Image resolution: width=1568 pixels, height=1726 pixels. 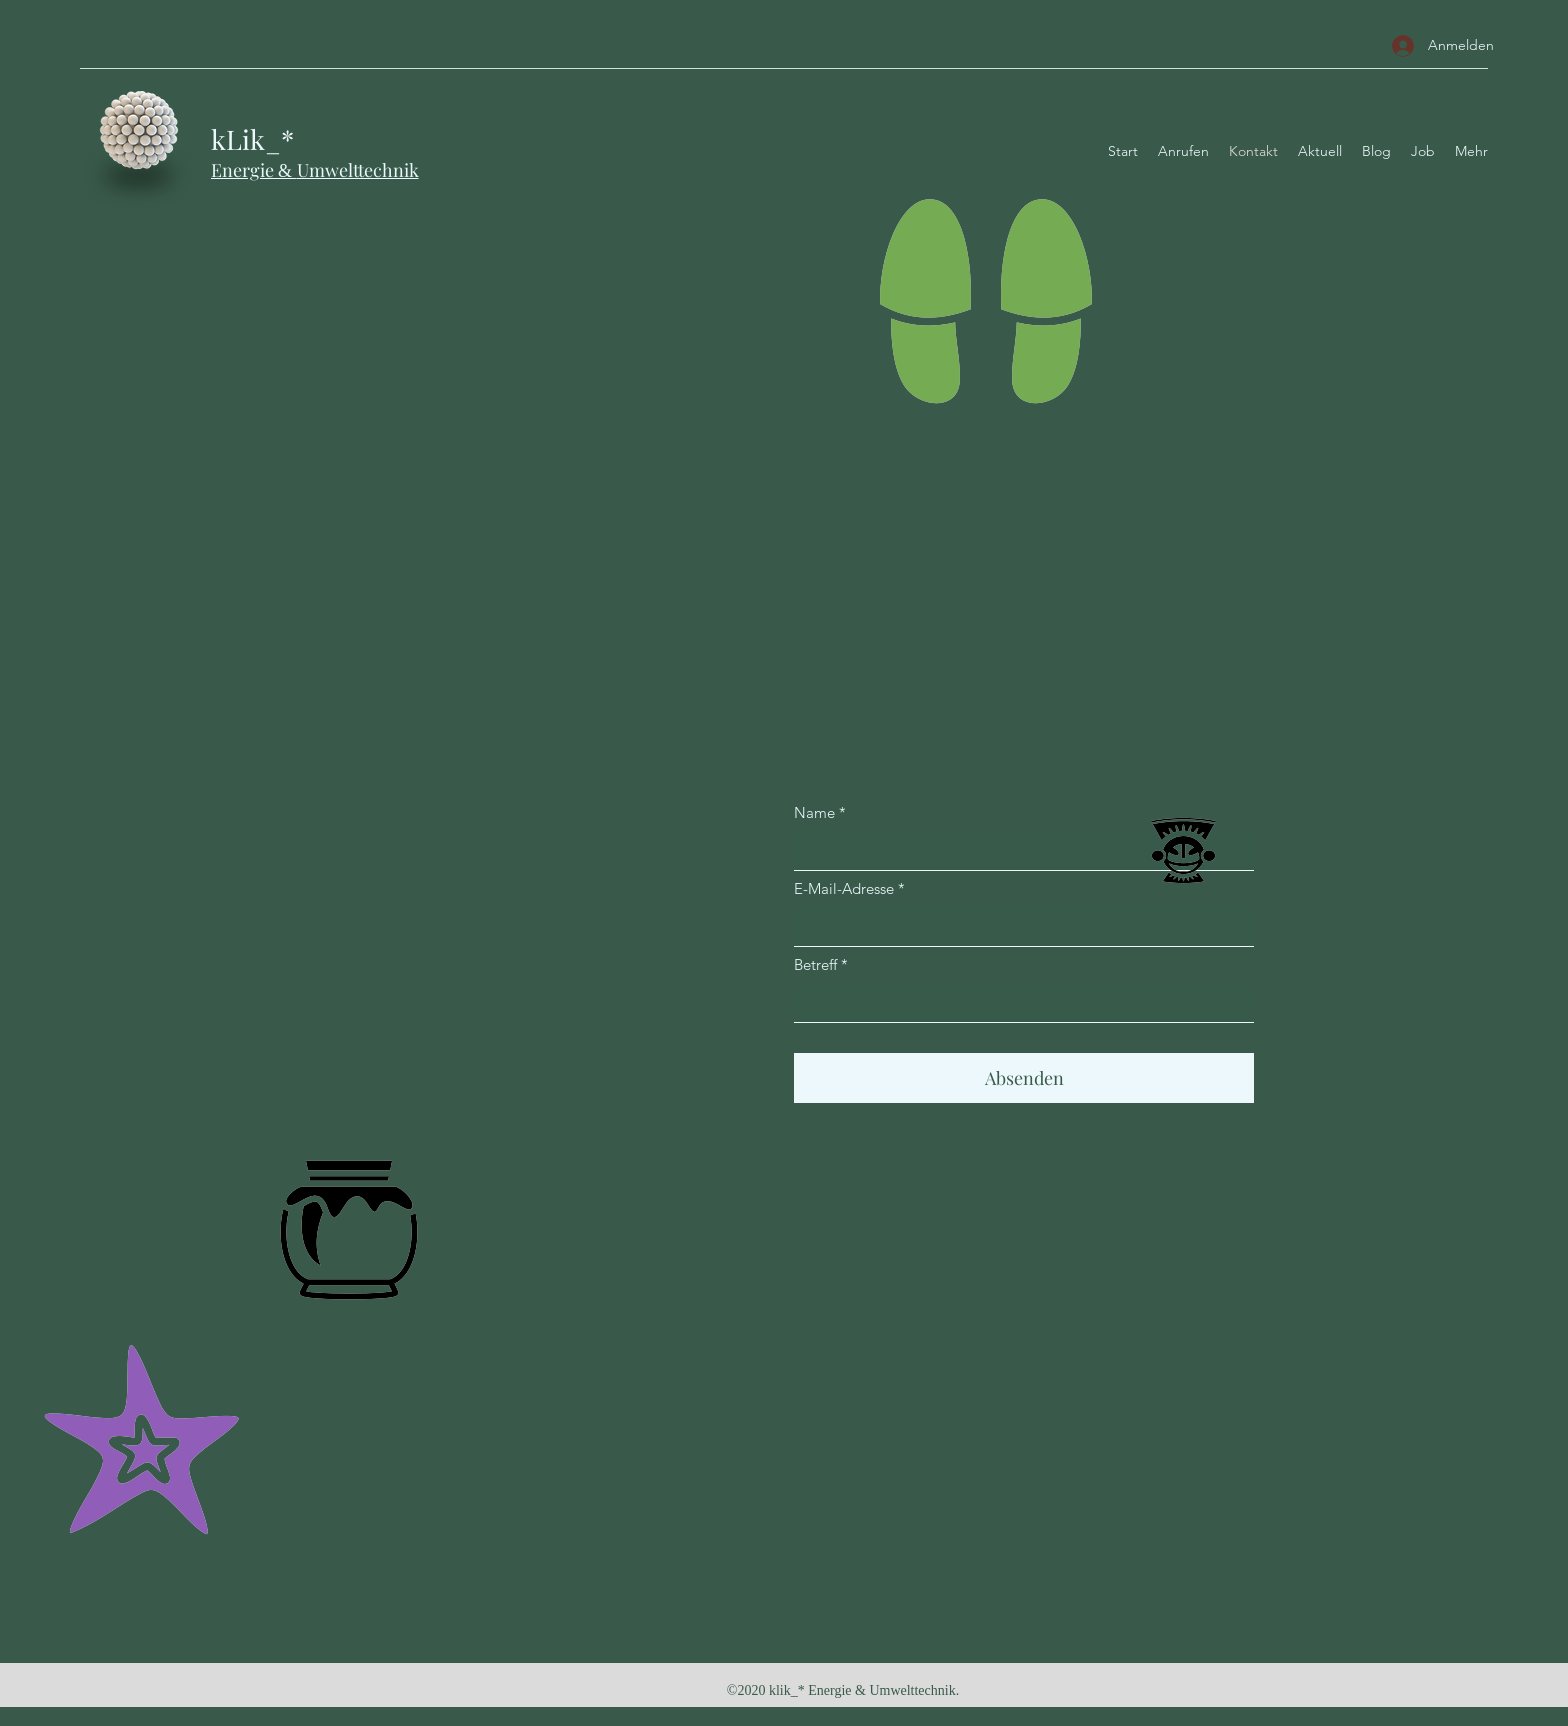 What do you see at coordinates (1183, 850) in the screenshot?
I see `decorative tribal or aztec-themed game badge` at bounding box center [1183, 850].